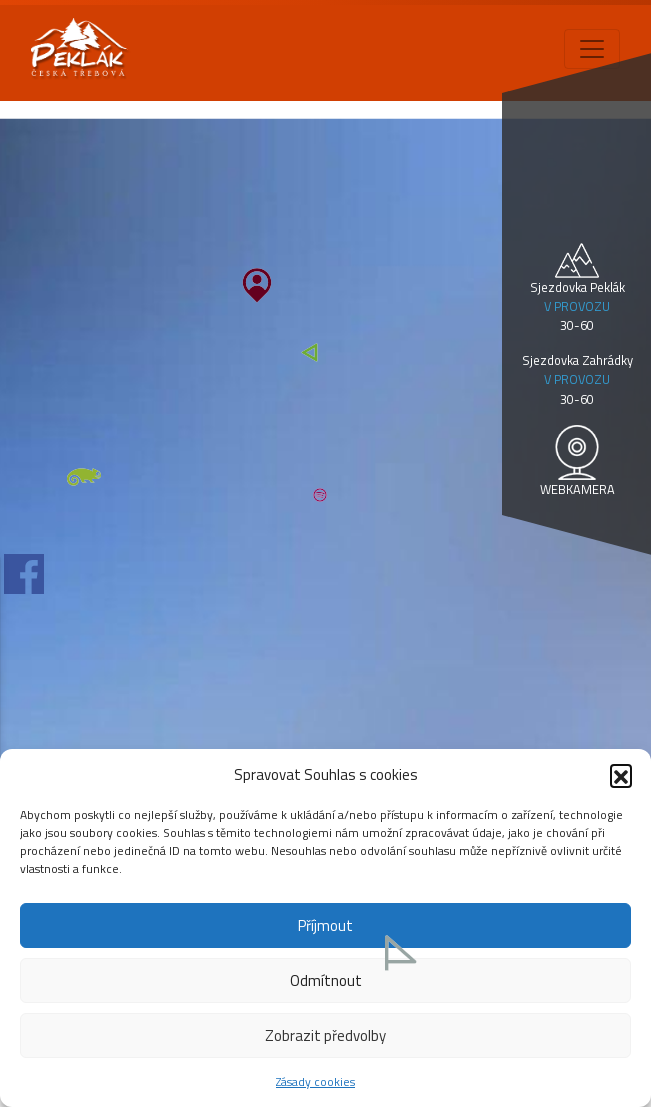 The width and height of the screenshot is (651, 1107). Describe the element at coordinates (84, 477) in the screenshot. I see `SUSE Linux brand logo` at that location.